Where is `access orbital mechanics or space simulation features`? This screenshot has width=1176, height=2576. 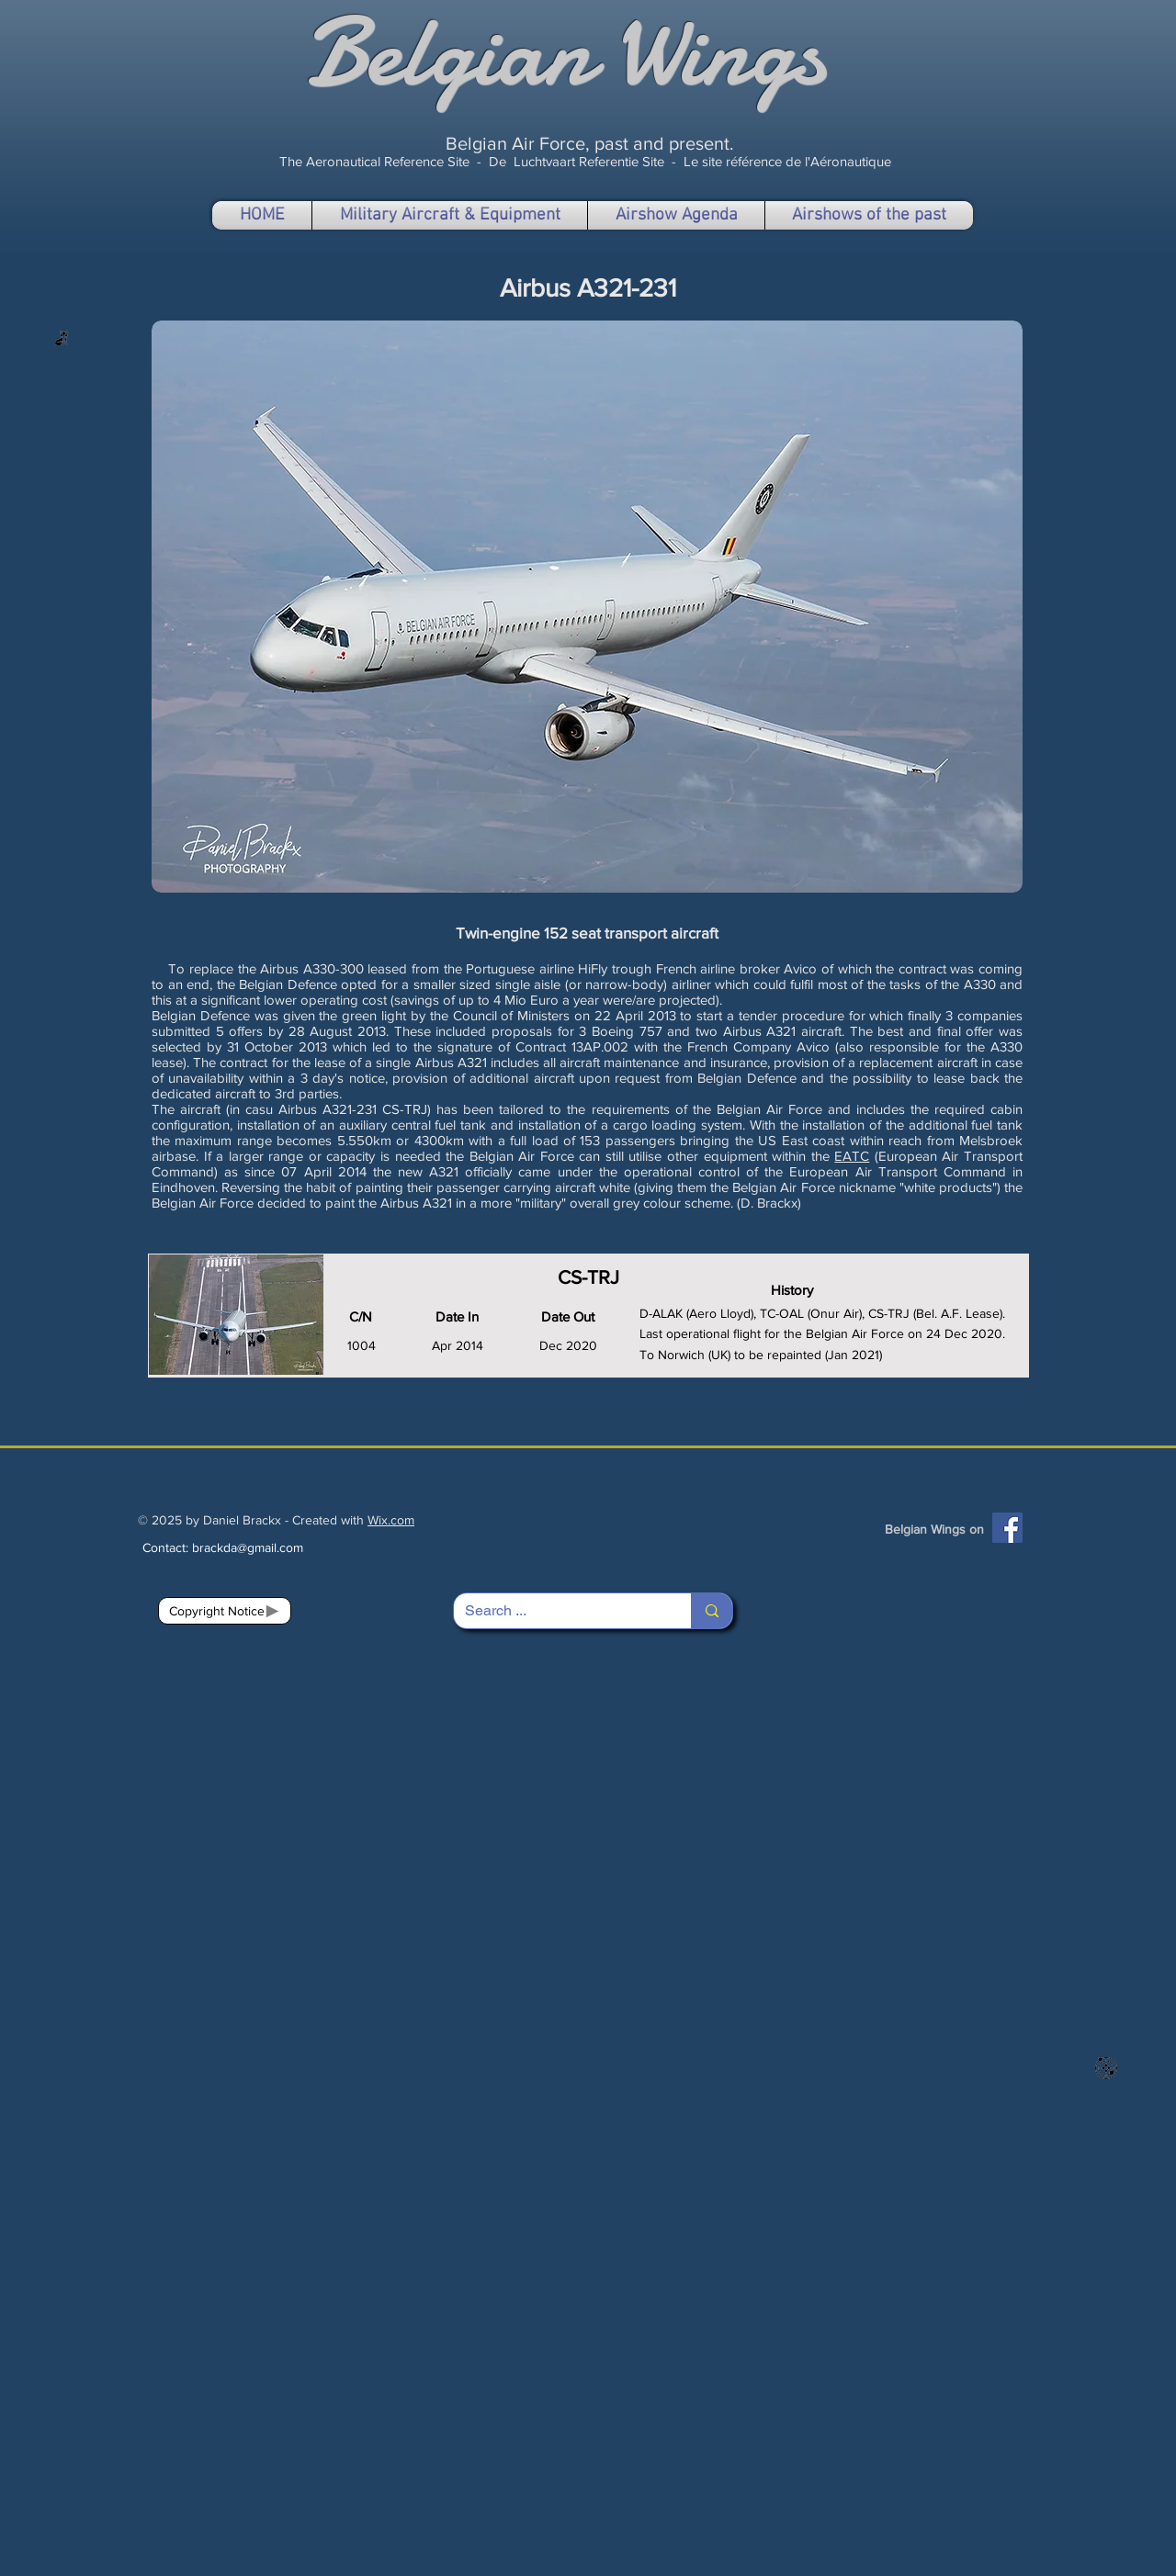
access orbital mechanics or space simulation features is located at coordinates (1106, 2068).